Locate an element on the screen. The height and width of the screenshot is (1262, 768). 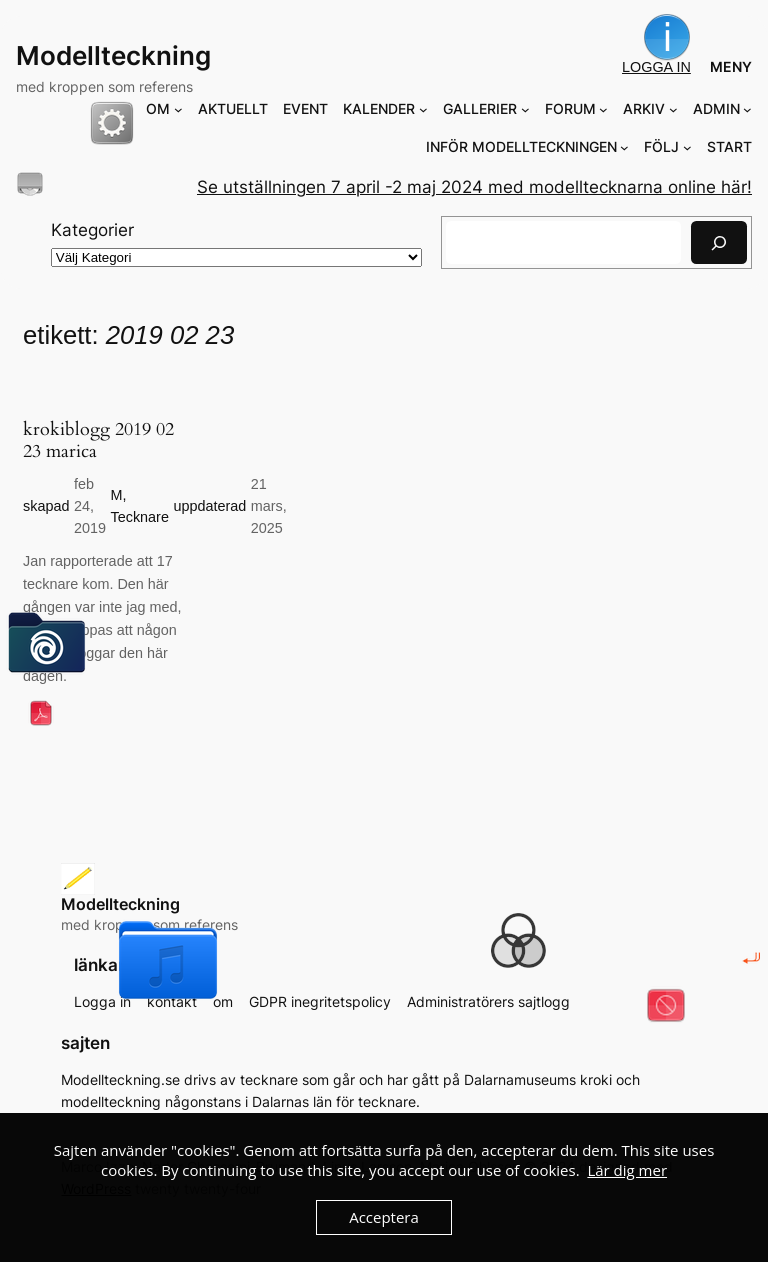
shared library file type indicator is located at coordinates (112, 123).